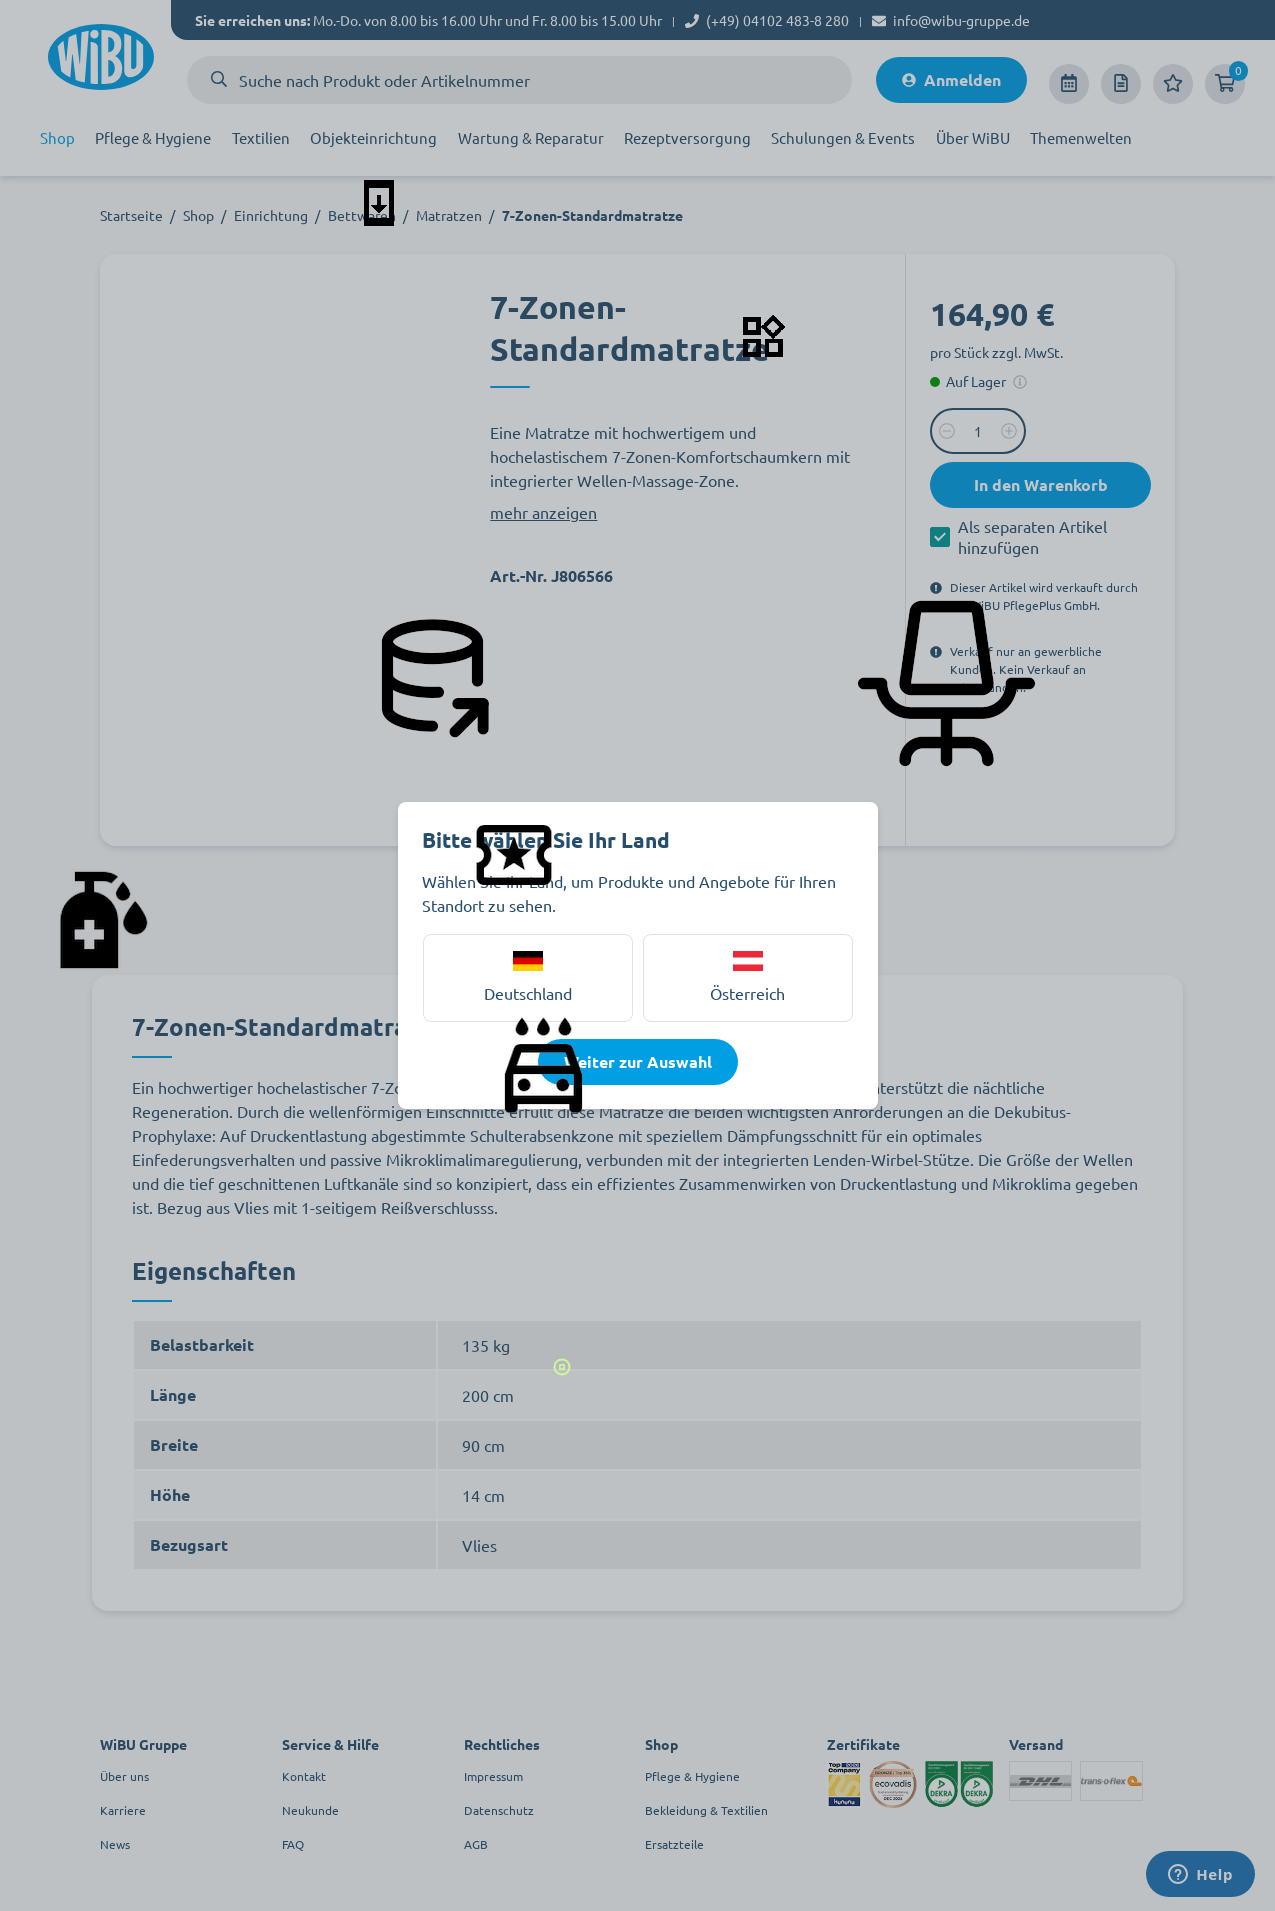 This screenshot has width=1275, height=1911. Describe the element at coordinates (379, 203) in the screenshot. I see `system update available for download` at that location.